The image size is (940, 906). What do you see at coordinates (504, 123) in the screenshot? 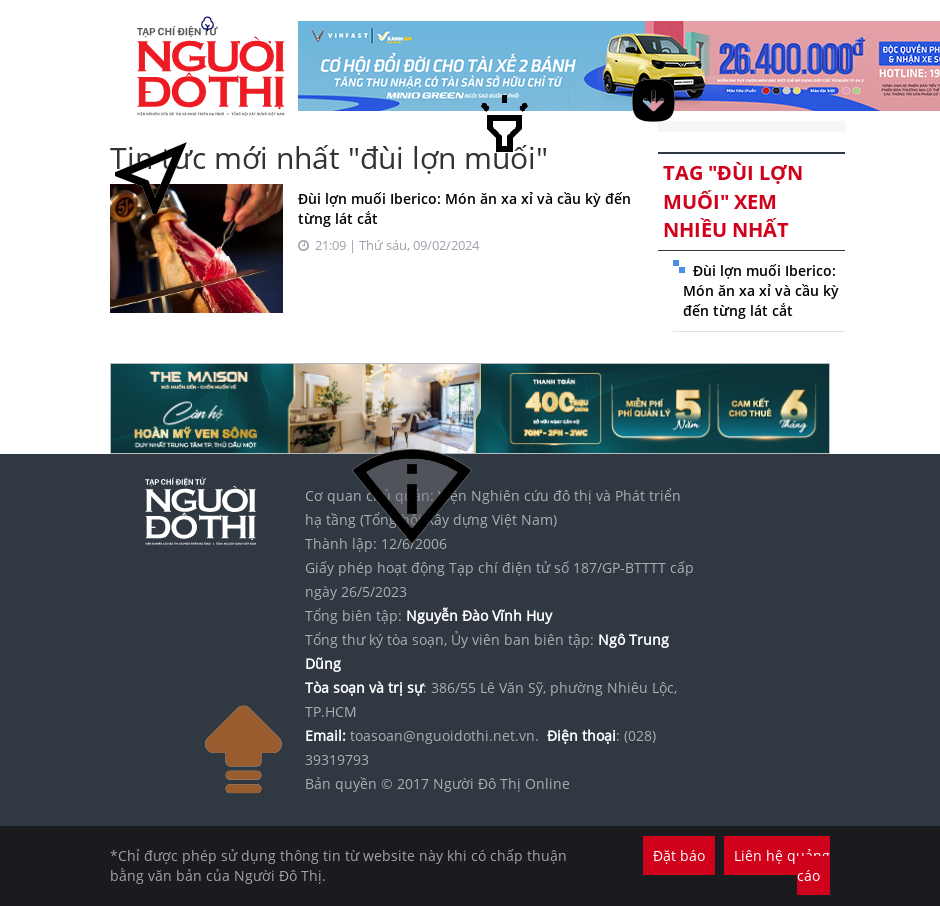
I see `highlight selected text` at bounding box center [504, 123].